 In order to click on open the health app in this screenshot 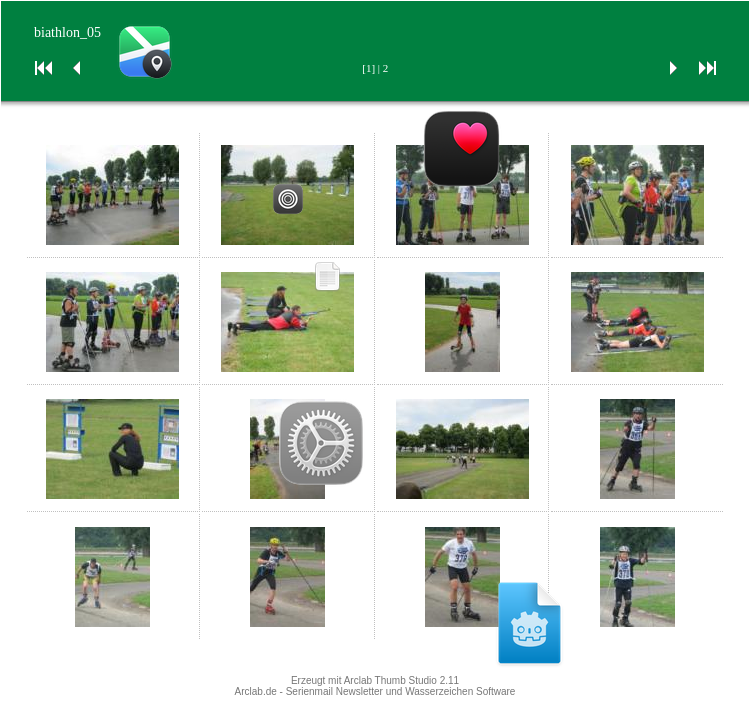, I will do `click(461, 148)`.